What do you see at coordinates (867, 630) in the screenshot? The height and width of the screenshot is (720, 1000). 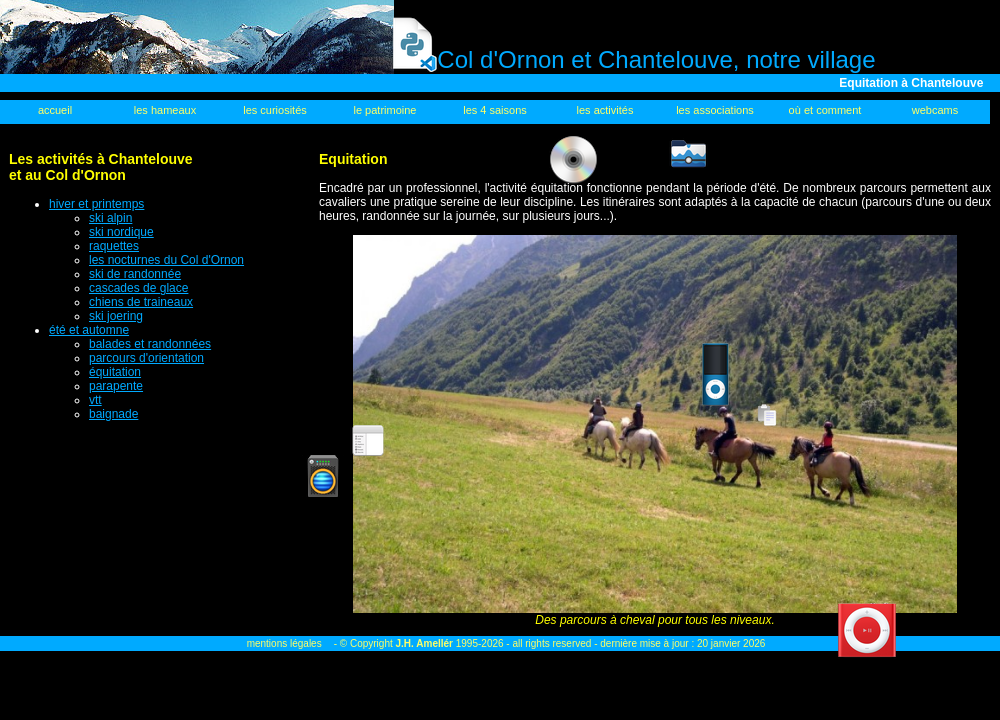 I see `iPod shuffle device connected` at bounding box center [867, 630].